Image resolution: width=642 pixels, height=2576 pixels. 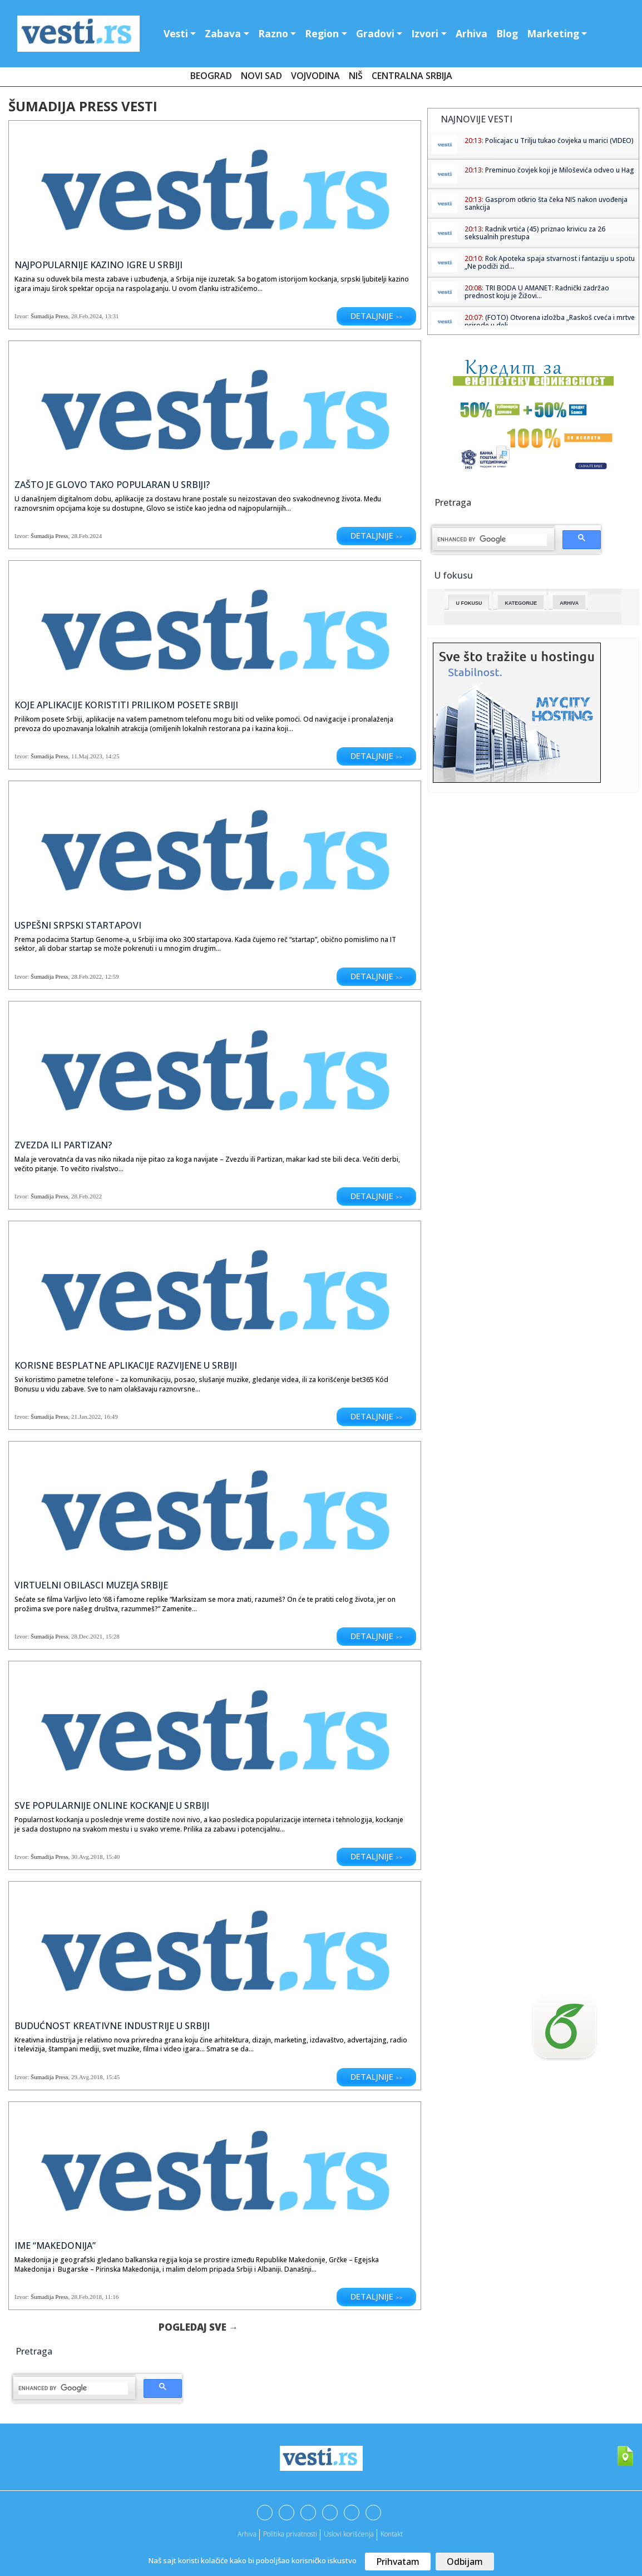 What do you see at coordinates (565, 2026) in the screenshot?
I see `open overleaf document editor` at bounding box center [565, 2026].